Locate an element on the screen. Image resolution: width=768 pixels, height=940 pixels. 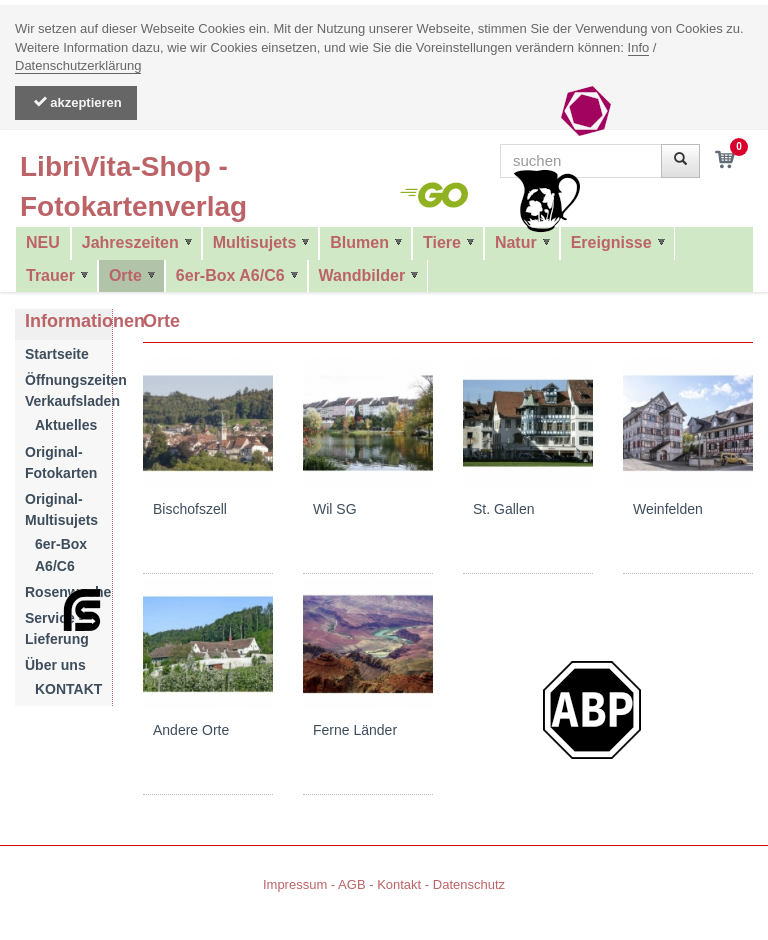
adblock plus browser extension logo is located at coordinates (592, 710).